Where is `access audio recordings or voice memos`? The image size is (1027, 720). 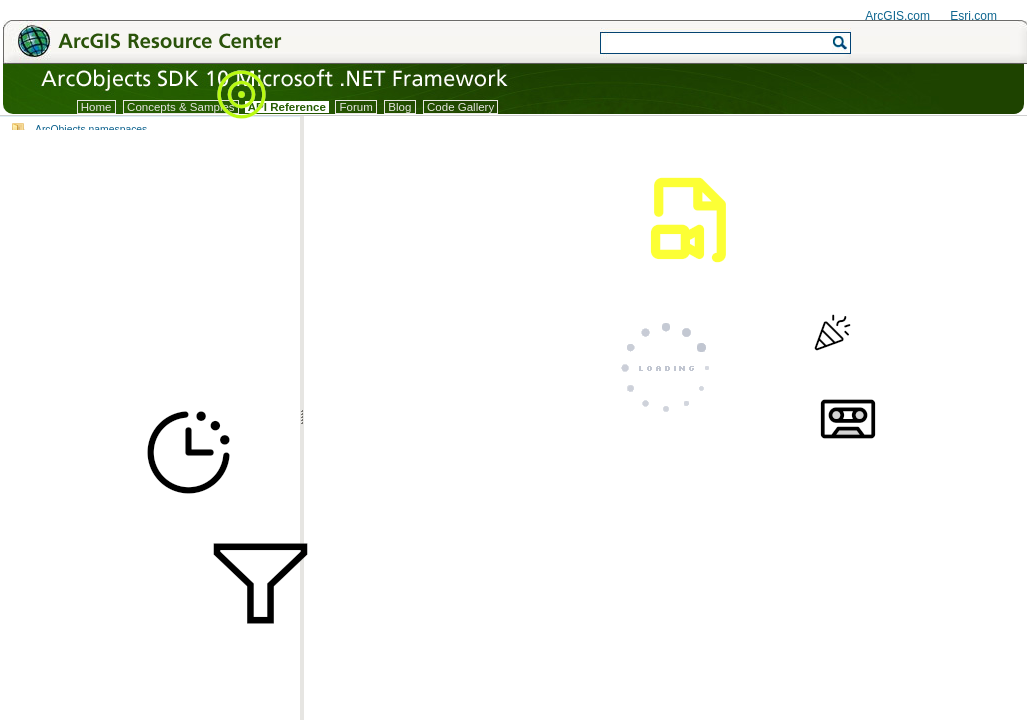 access audio recordings or voice memos is located at coordinates (848, 419).